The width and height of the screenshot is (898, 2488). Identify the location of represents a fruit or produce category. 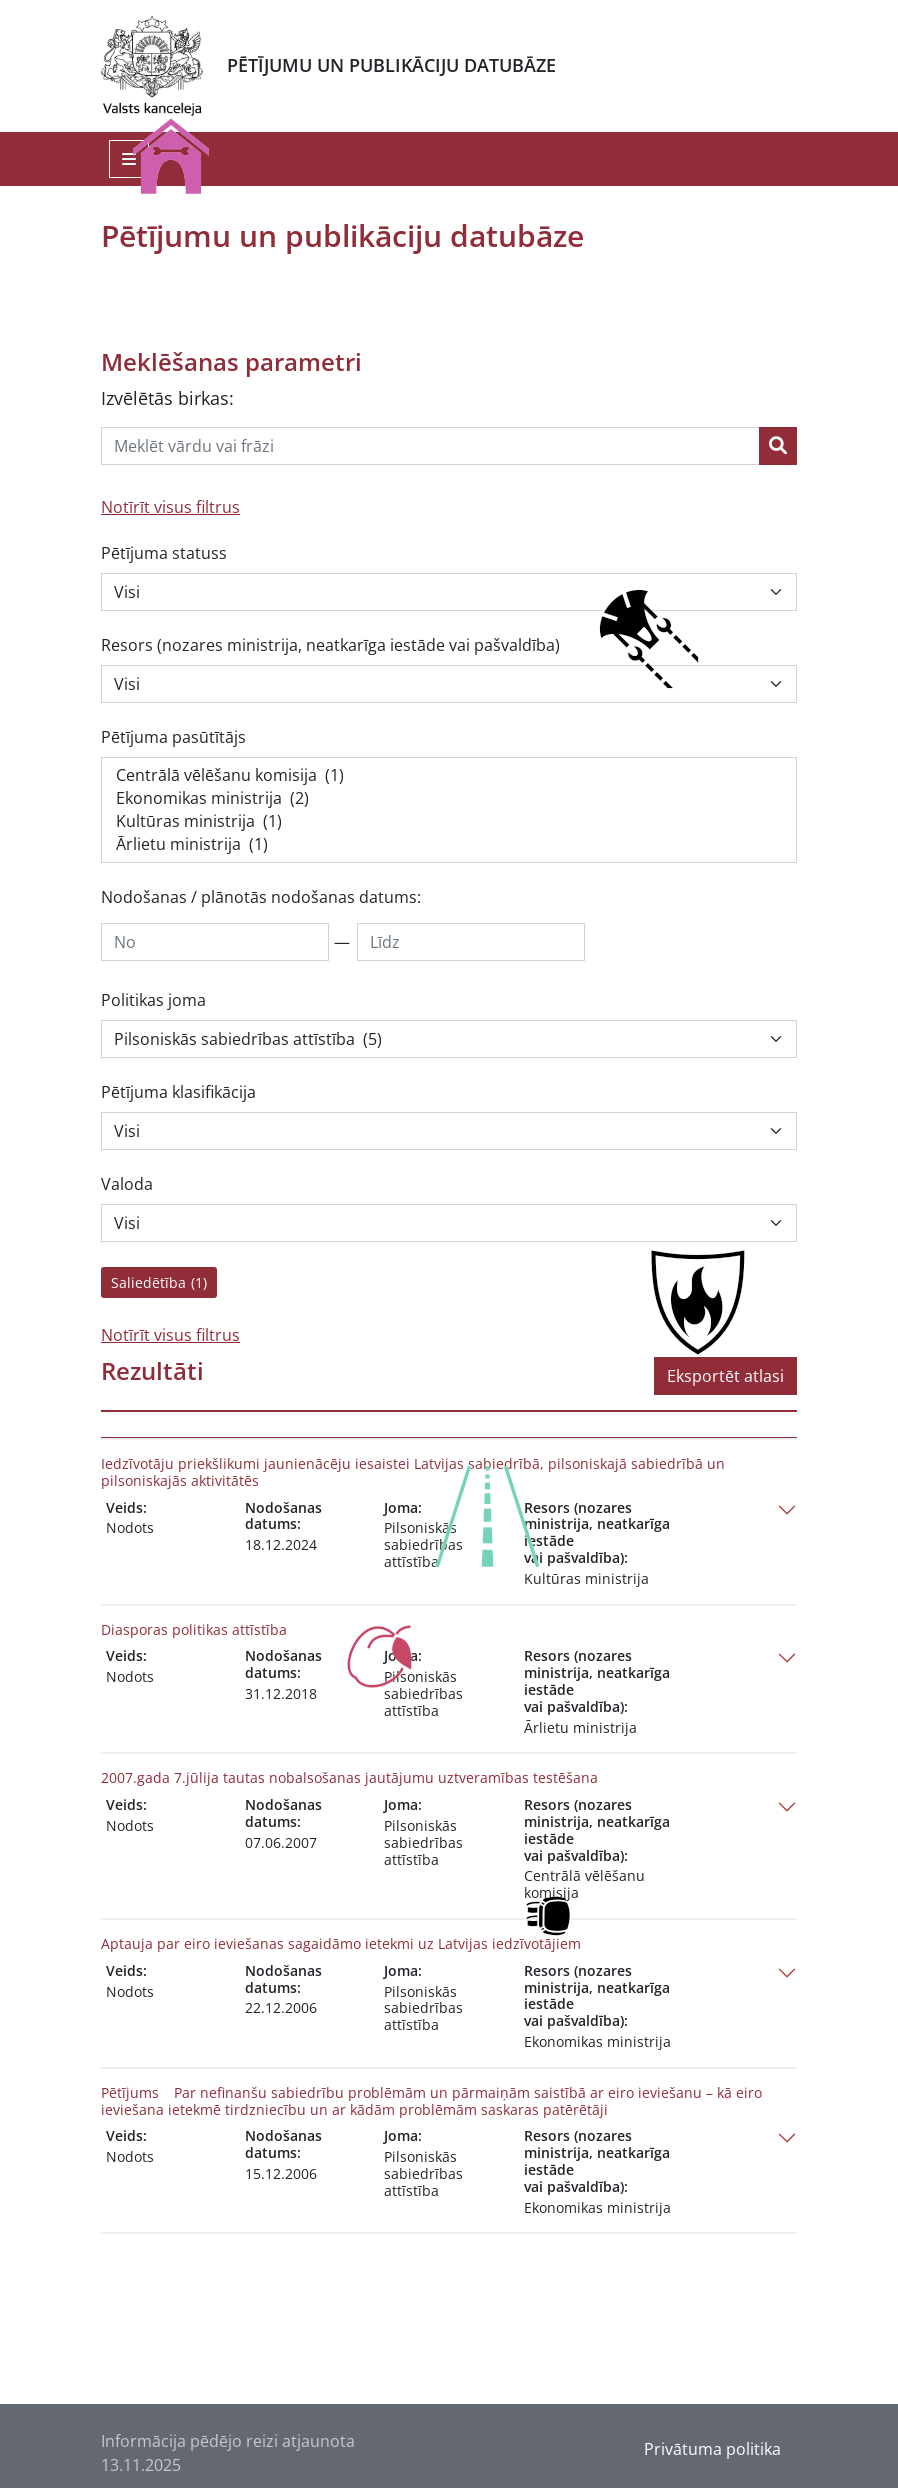
(379, 1656).